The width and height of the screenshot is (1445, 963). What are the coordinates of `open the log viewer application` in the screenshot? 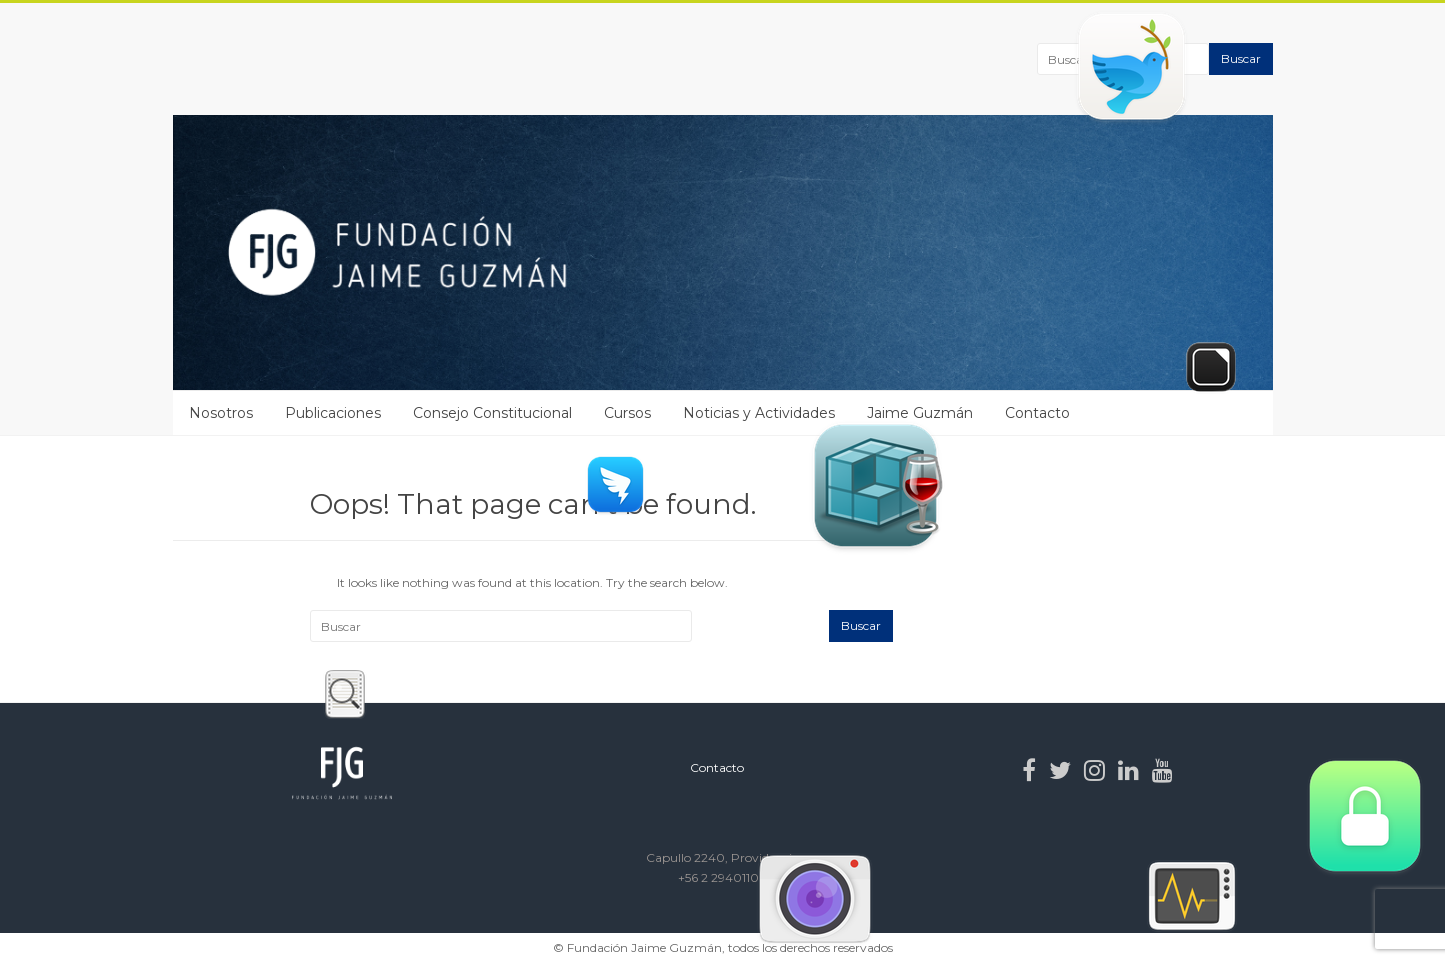 It's located at (345, 694).